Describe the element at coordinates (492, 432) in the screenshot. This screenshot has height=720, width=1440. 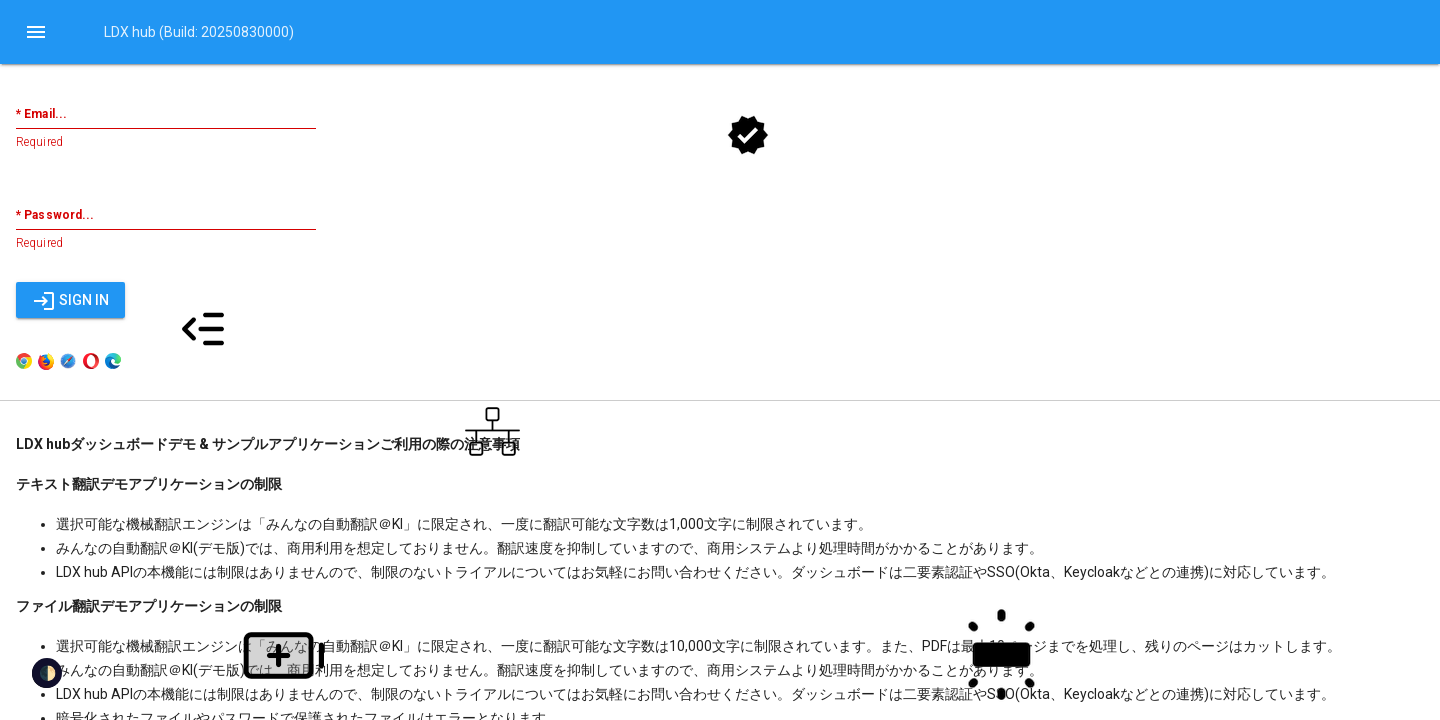
I see `view network topology or connections` at that location.